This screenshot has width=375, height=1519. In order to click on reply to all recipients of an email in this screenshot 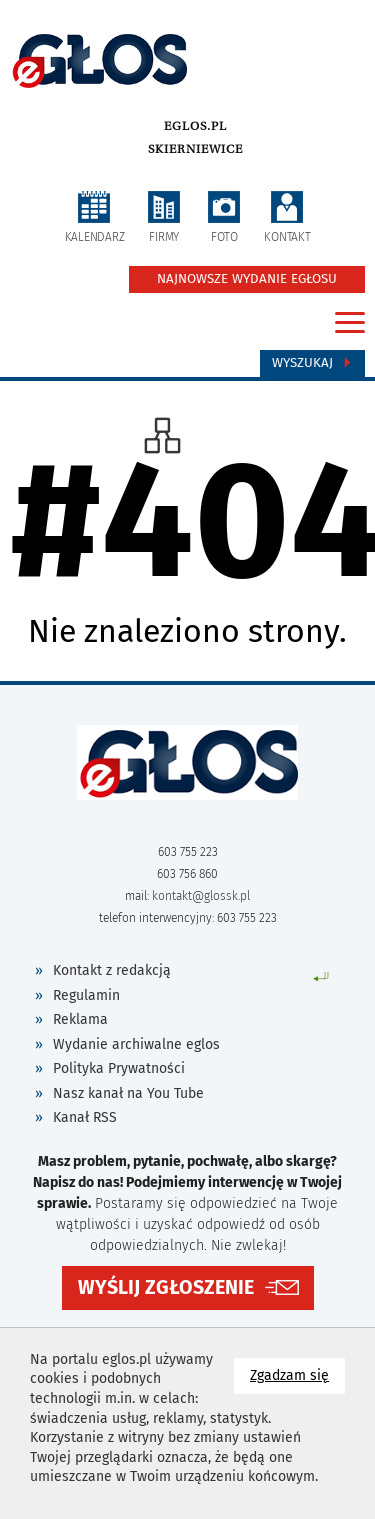, I will do `click(320, 975)`.